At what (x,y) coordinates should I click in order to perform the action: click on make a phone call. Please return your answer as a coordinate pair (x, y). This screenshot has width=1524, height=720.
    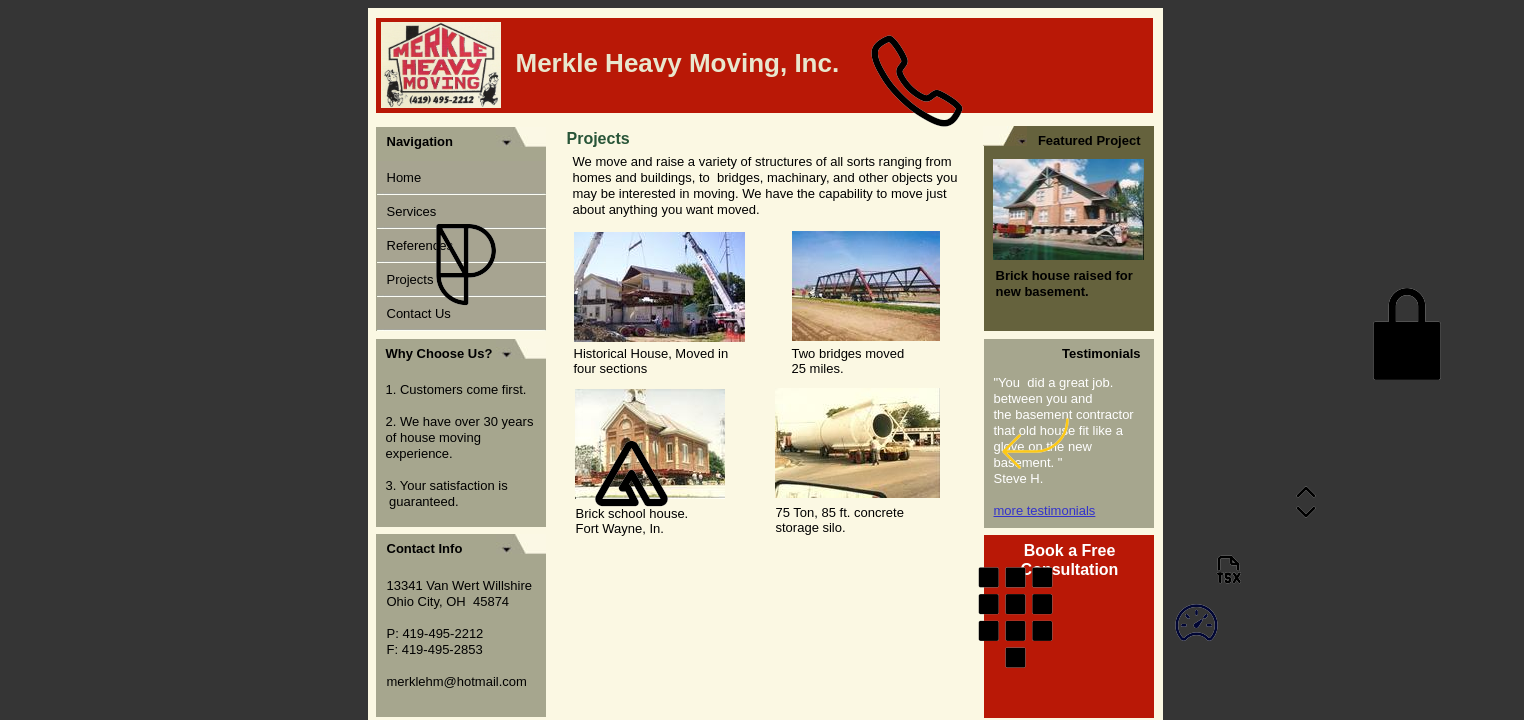
    Looking at the image, I should click on (917, 81).